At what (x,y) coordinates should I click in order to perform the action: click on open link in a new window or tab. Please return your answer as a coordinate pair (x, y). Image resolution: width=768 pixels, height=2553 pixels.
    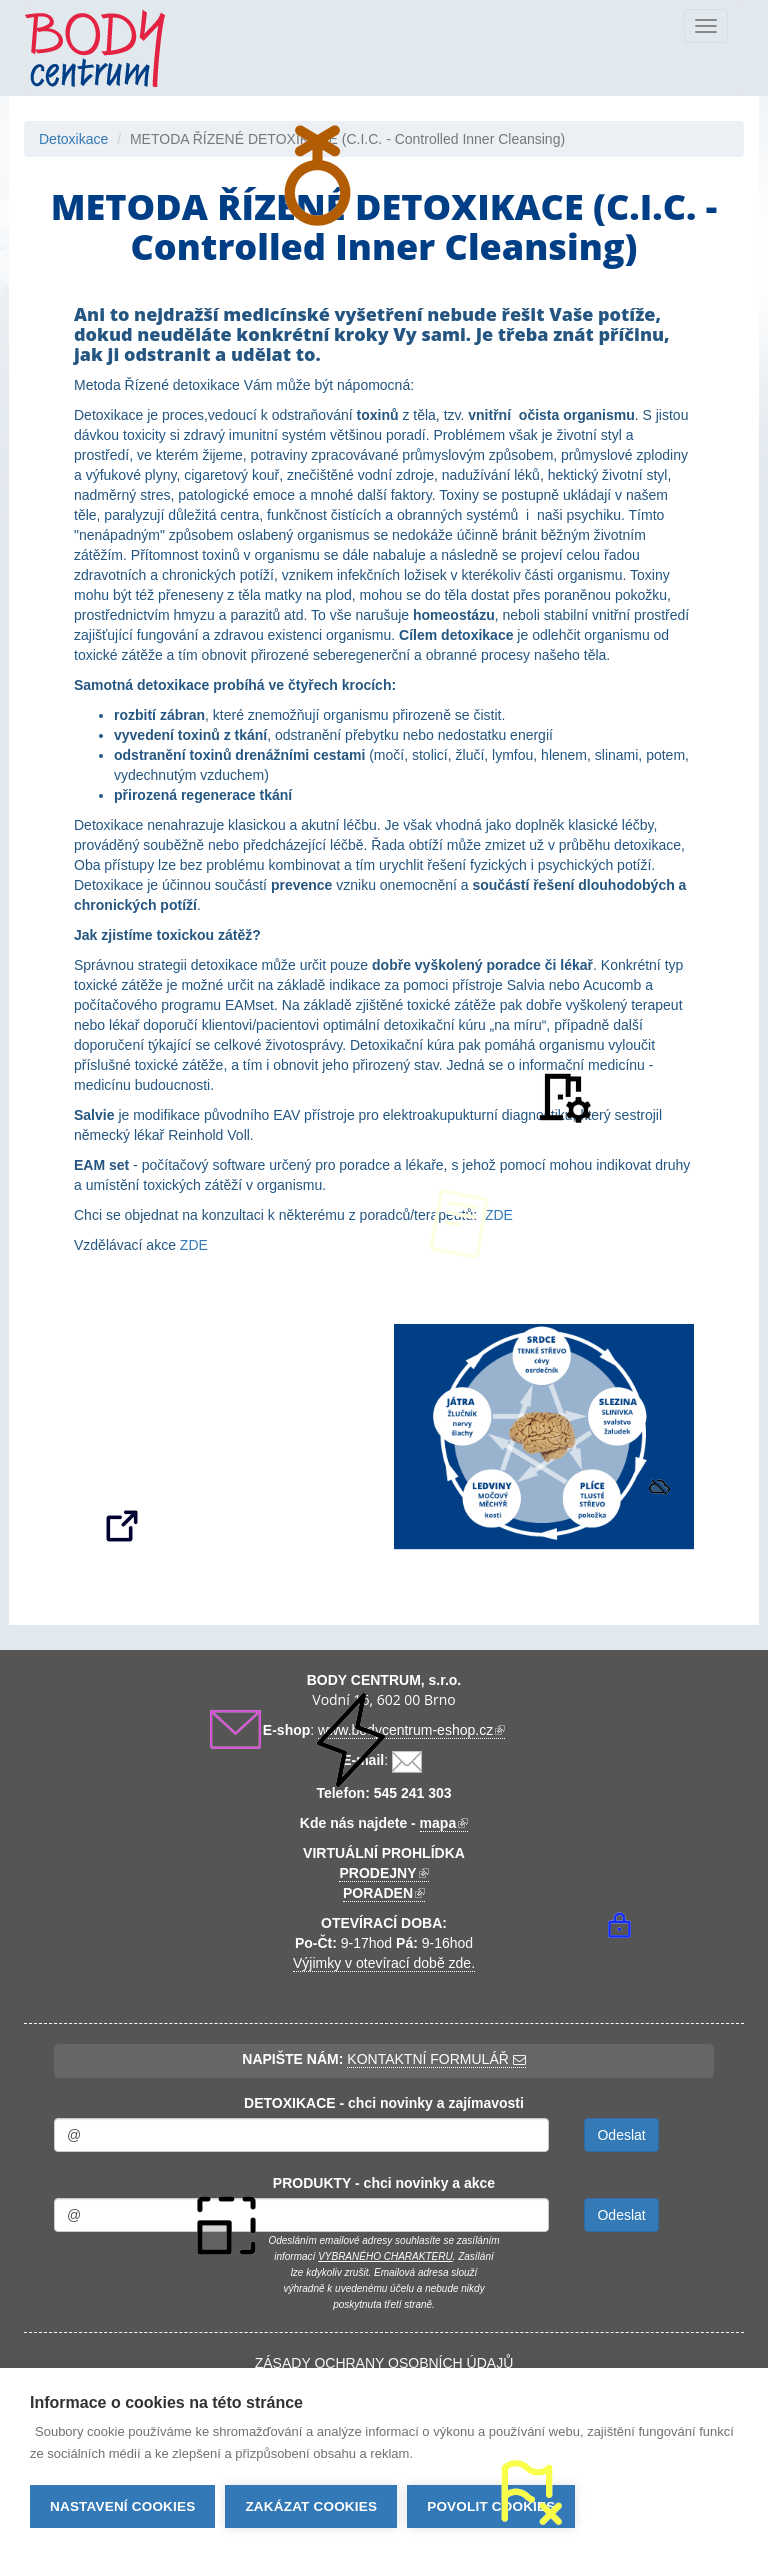
    Looking at the image, I should click on (122, 1526).